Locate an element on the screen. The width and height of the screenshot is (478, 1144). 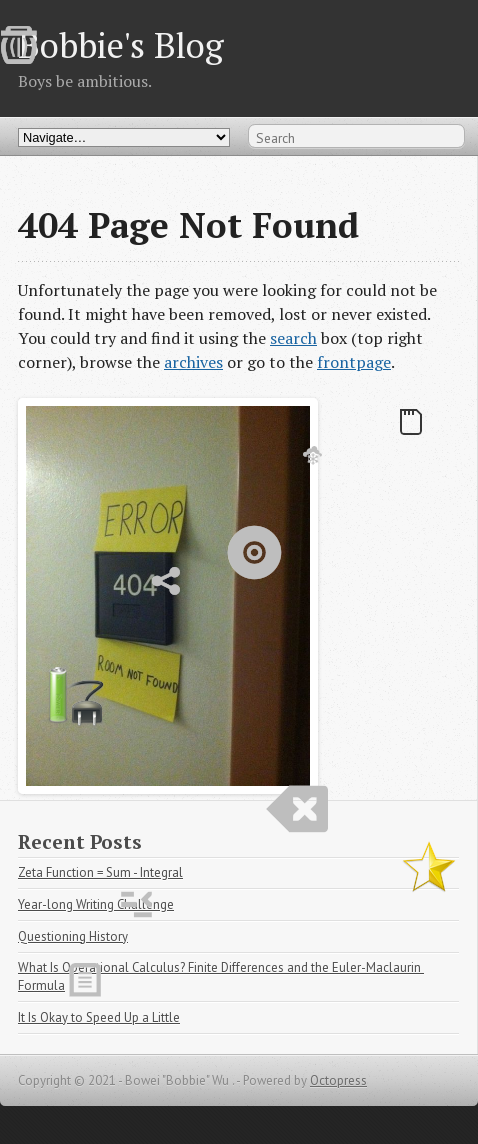
indicates a blu-ray disc or BD media is located at coordinates (254, 552).